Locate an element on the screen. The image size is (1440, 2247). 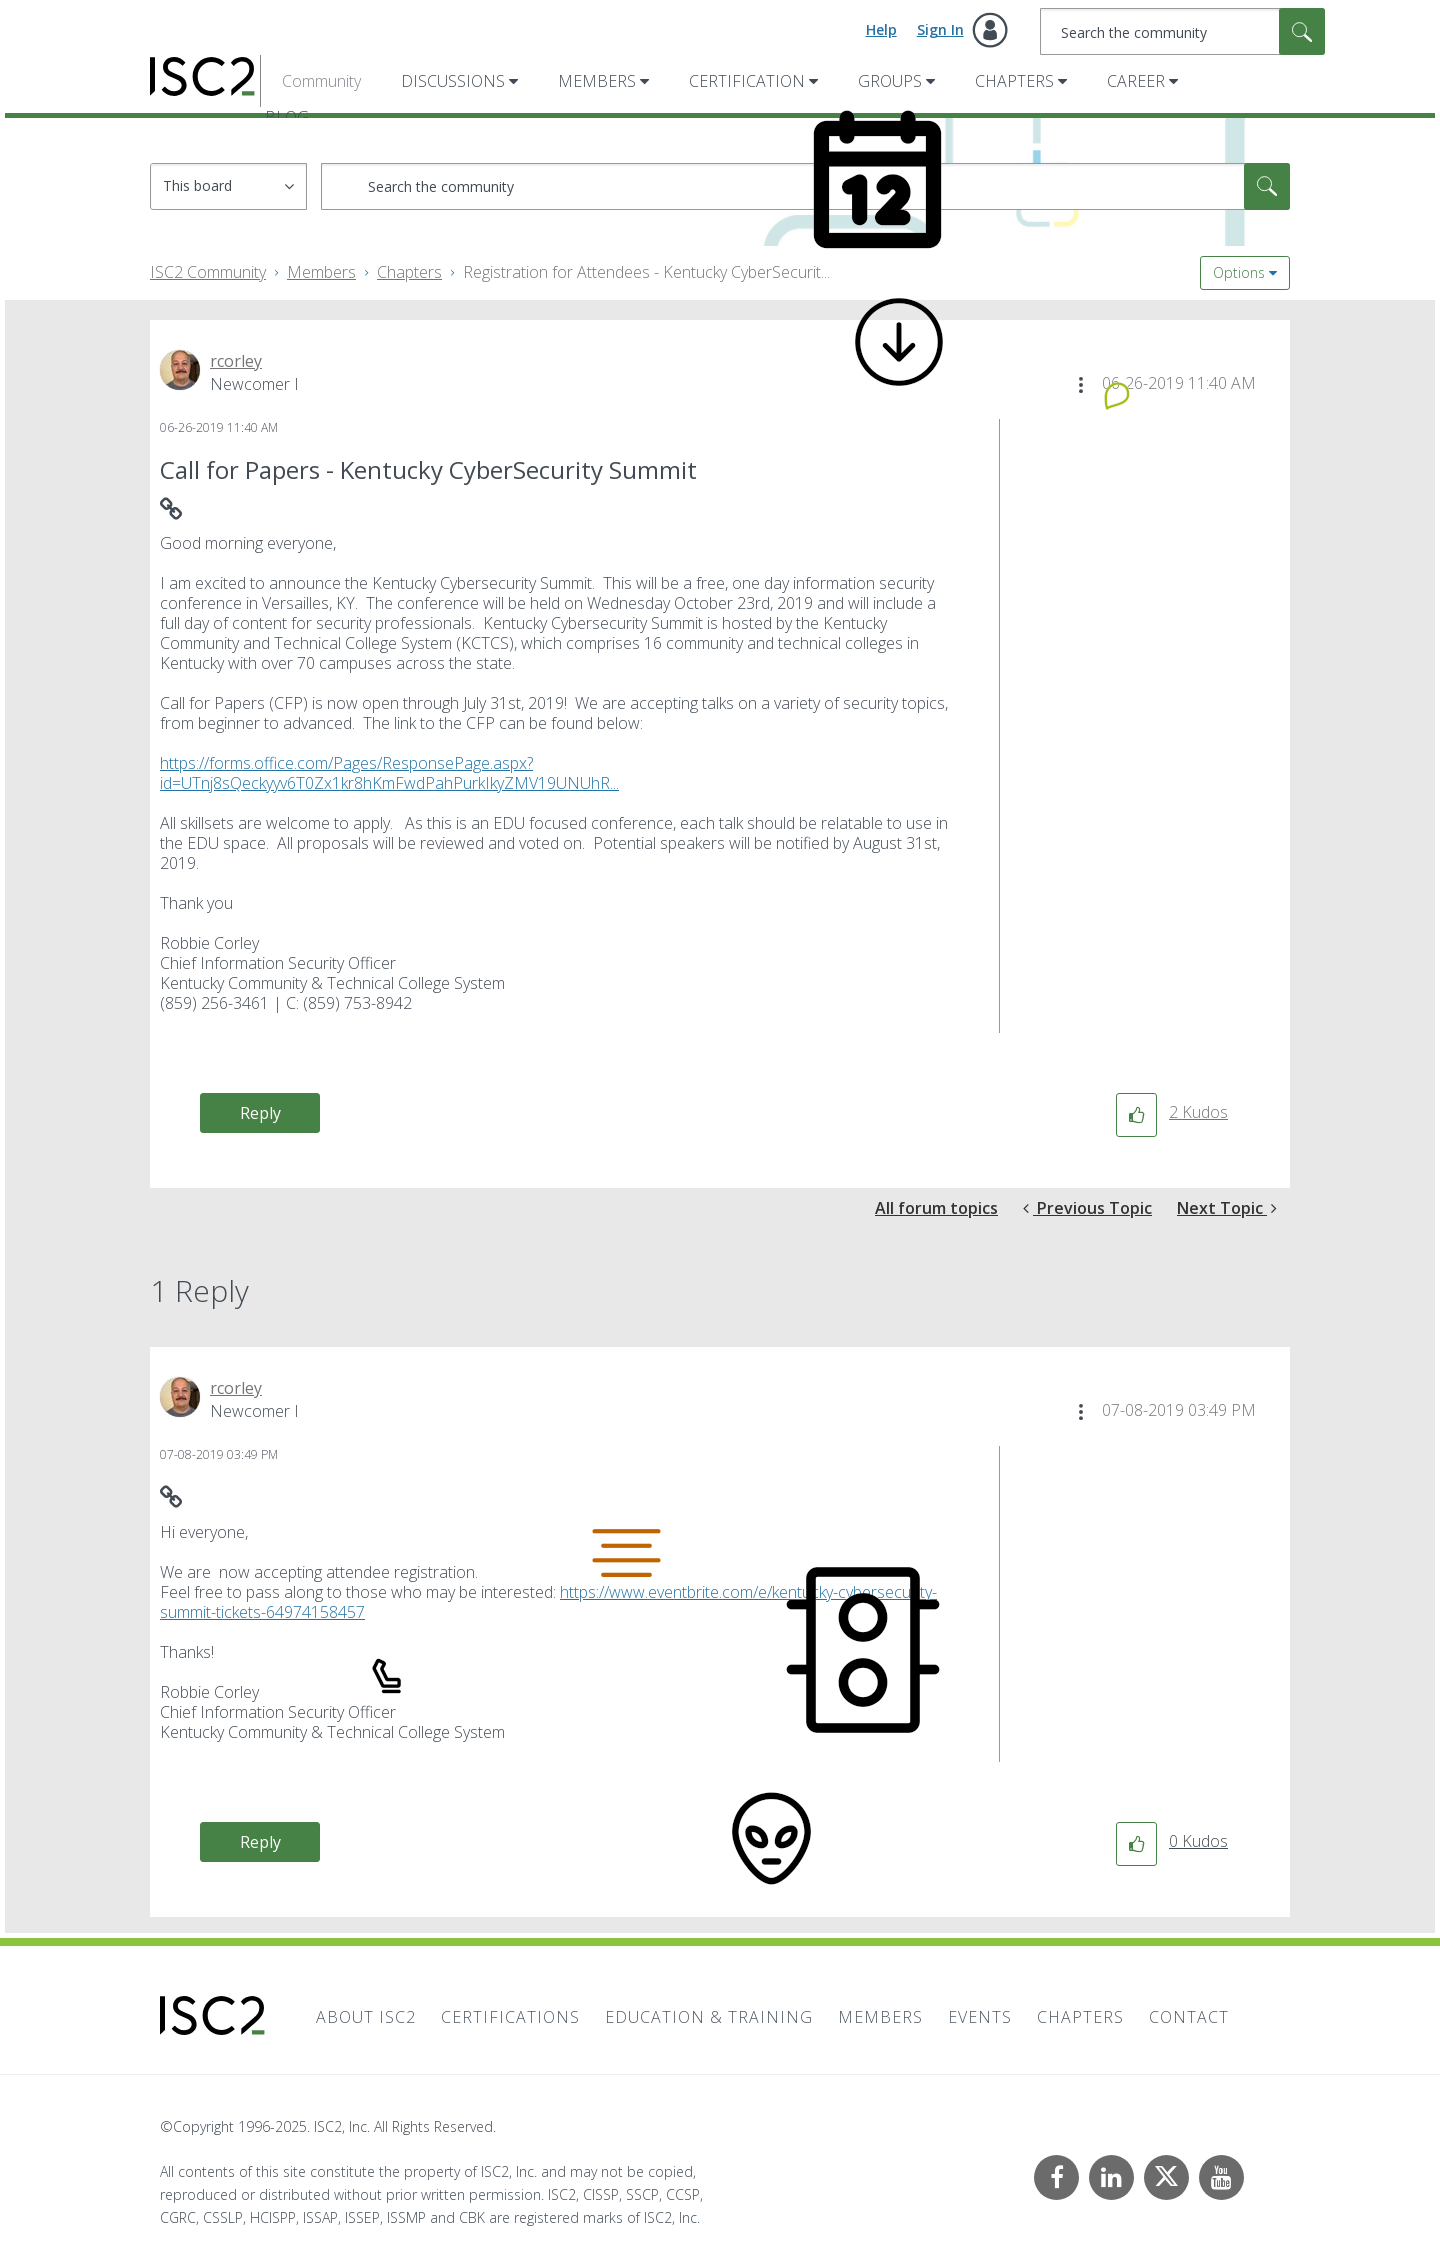
traffic or transportation settings is located at coordinates (863, 1650).